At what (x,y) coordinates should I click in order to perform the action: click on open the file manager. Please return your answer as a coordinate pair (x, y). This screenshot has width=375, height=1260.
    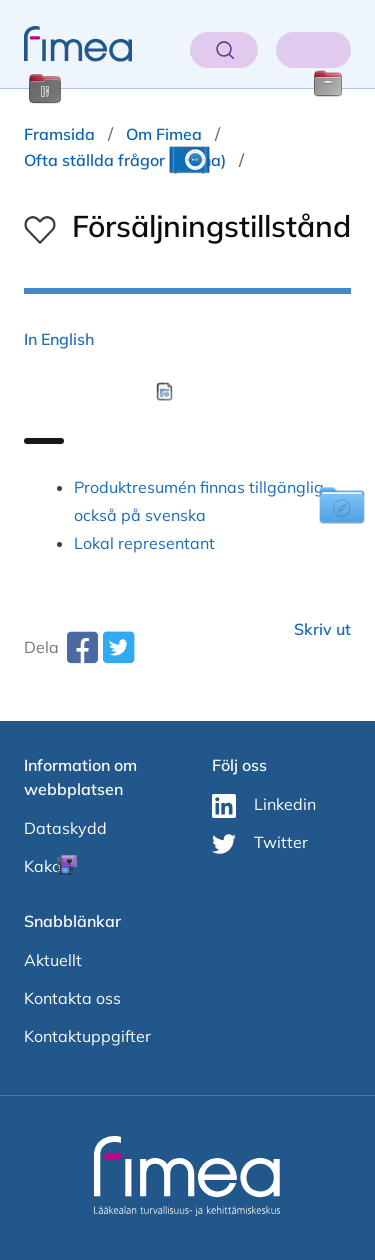
    Looking at the image, I should click on (328, 83).